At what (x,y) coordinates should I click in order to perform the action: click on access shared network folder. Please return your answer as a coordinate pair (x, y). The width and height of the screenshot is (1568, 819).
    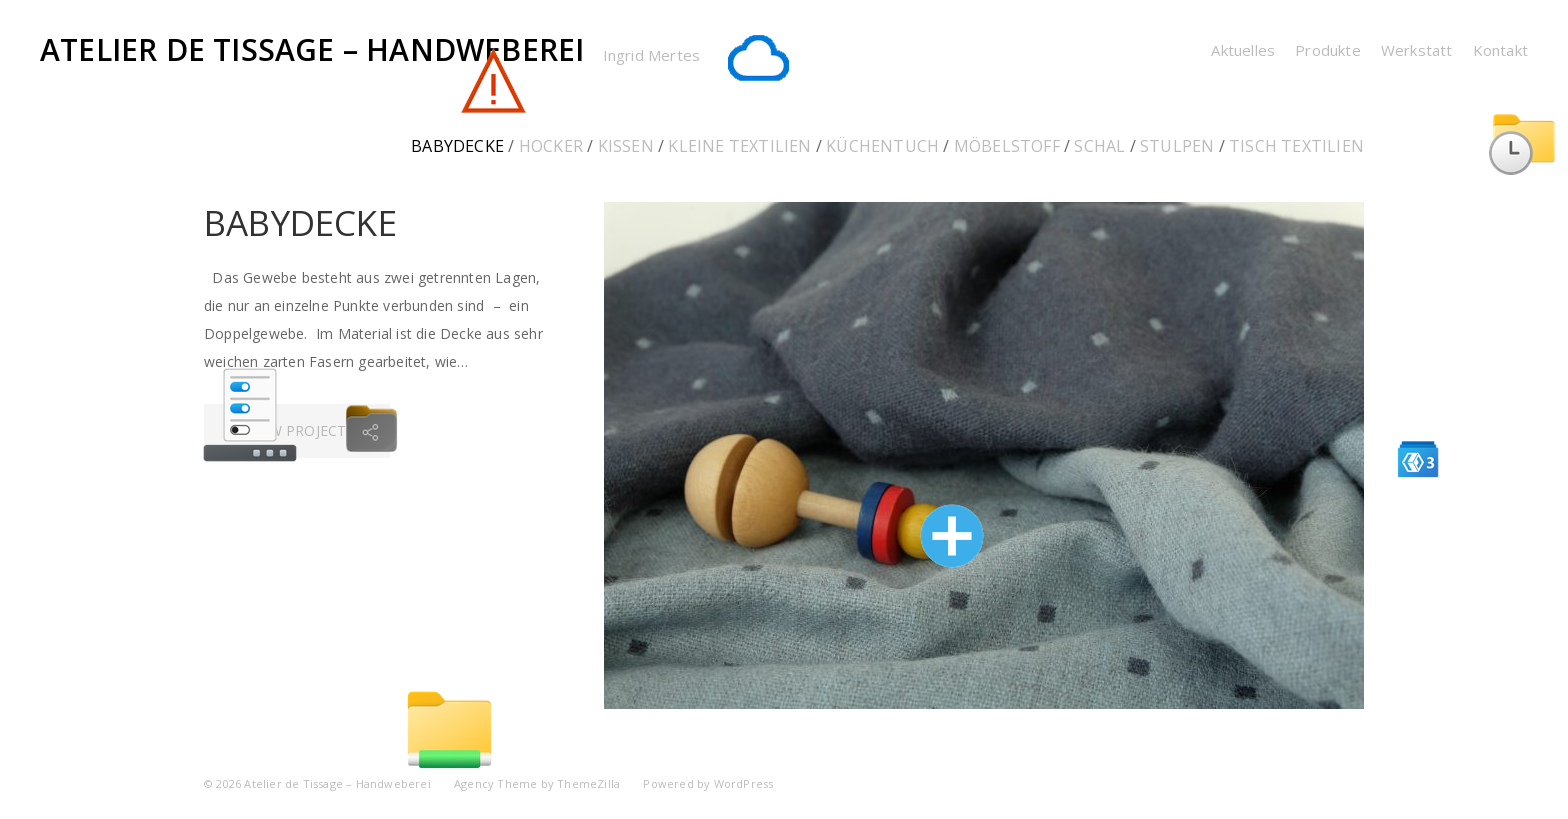
    Looking at the image, I should click on (449, 726).